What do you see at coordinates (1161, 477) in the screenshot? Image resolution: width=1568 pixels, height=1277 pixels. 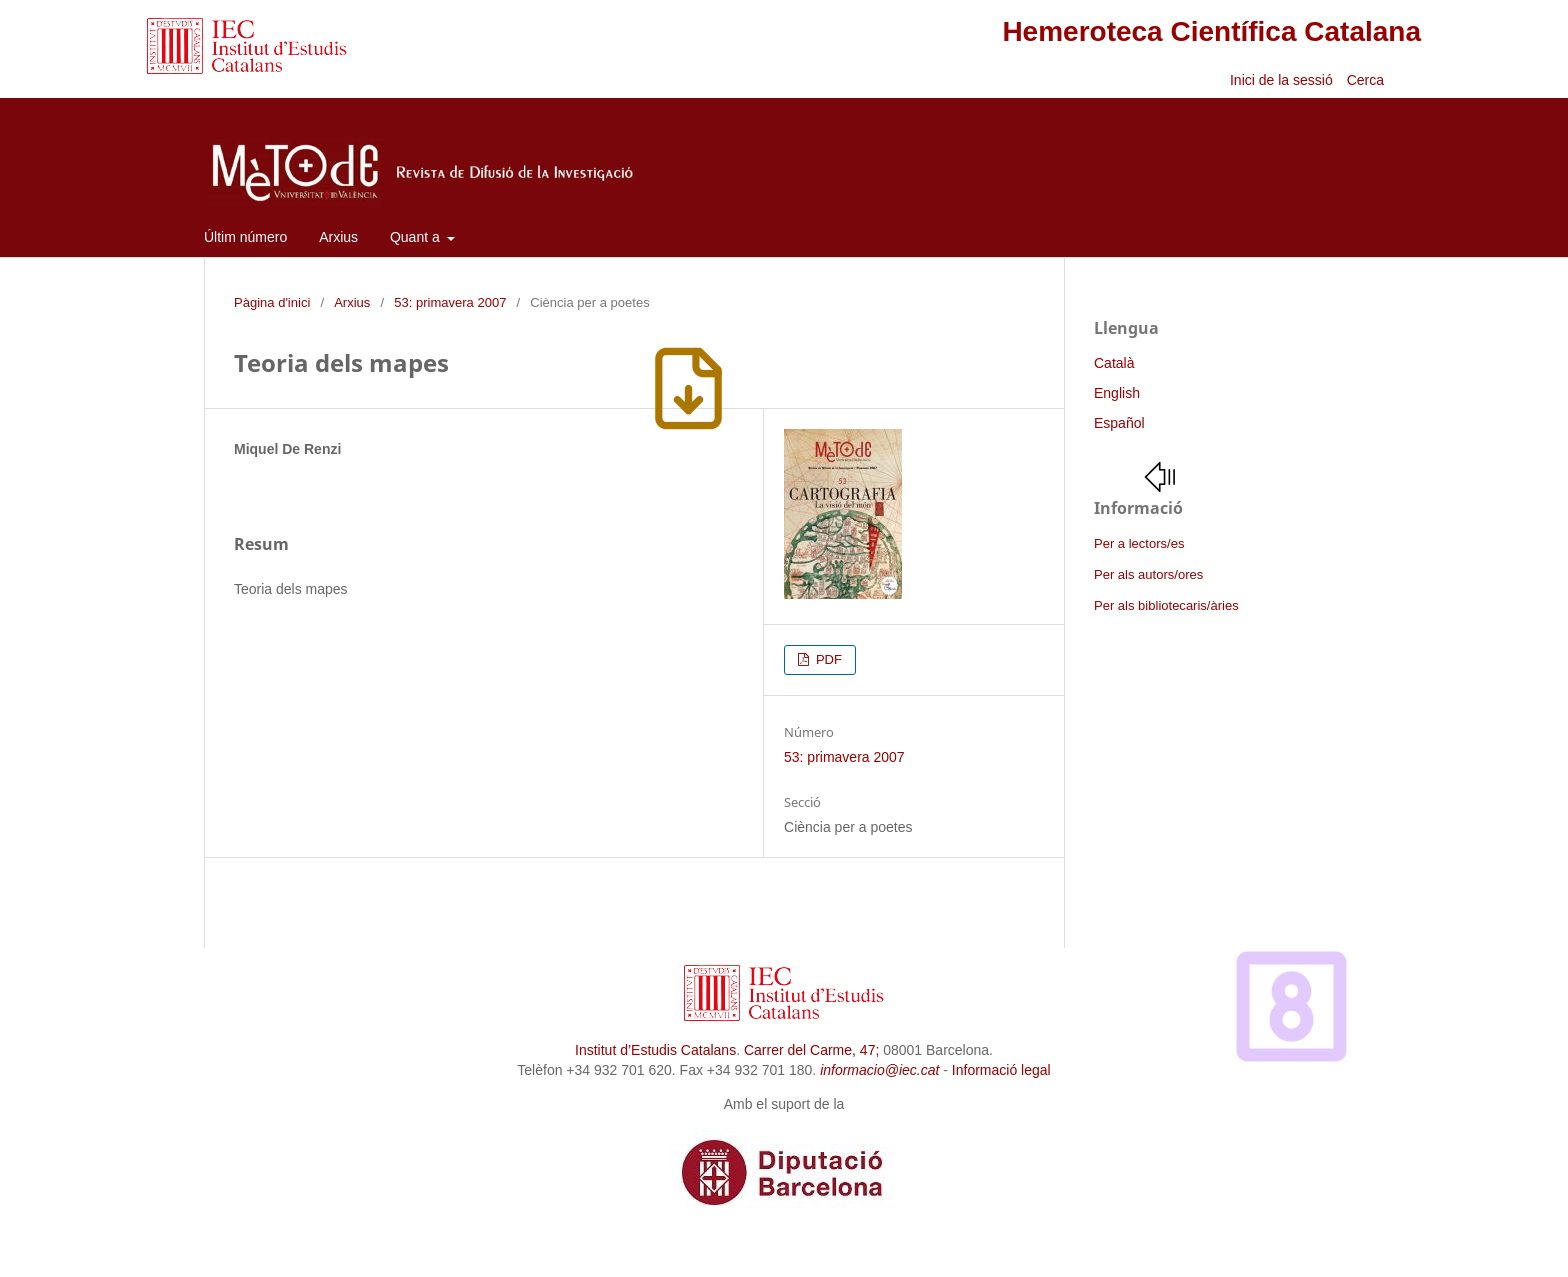 I see `go back multiple steps` at bounding box center [1161, 477].